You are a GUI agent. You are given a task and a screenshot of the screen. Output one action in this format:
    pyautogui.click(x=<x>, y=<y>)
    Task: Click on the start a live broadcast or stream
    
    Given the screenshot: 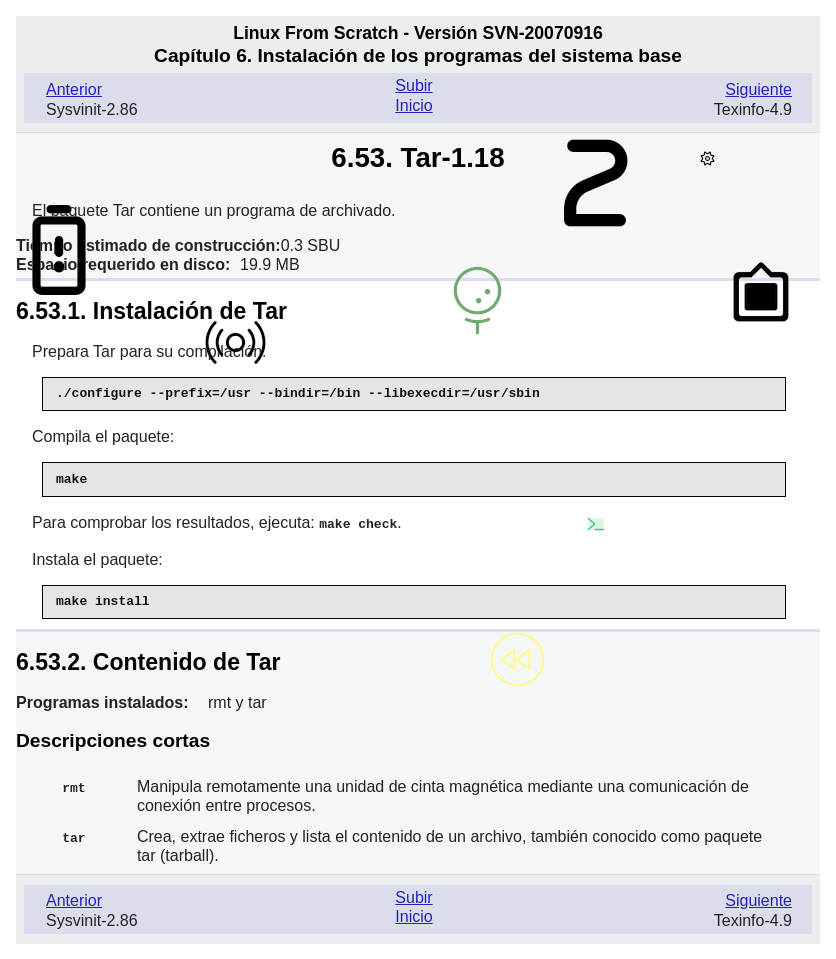 What is the action you would take?
    pyautogui.click(x=235, y=342)
    